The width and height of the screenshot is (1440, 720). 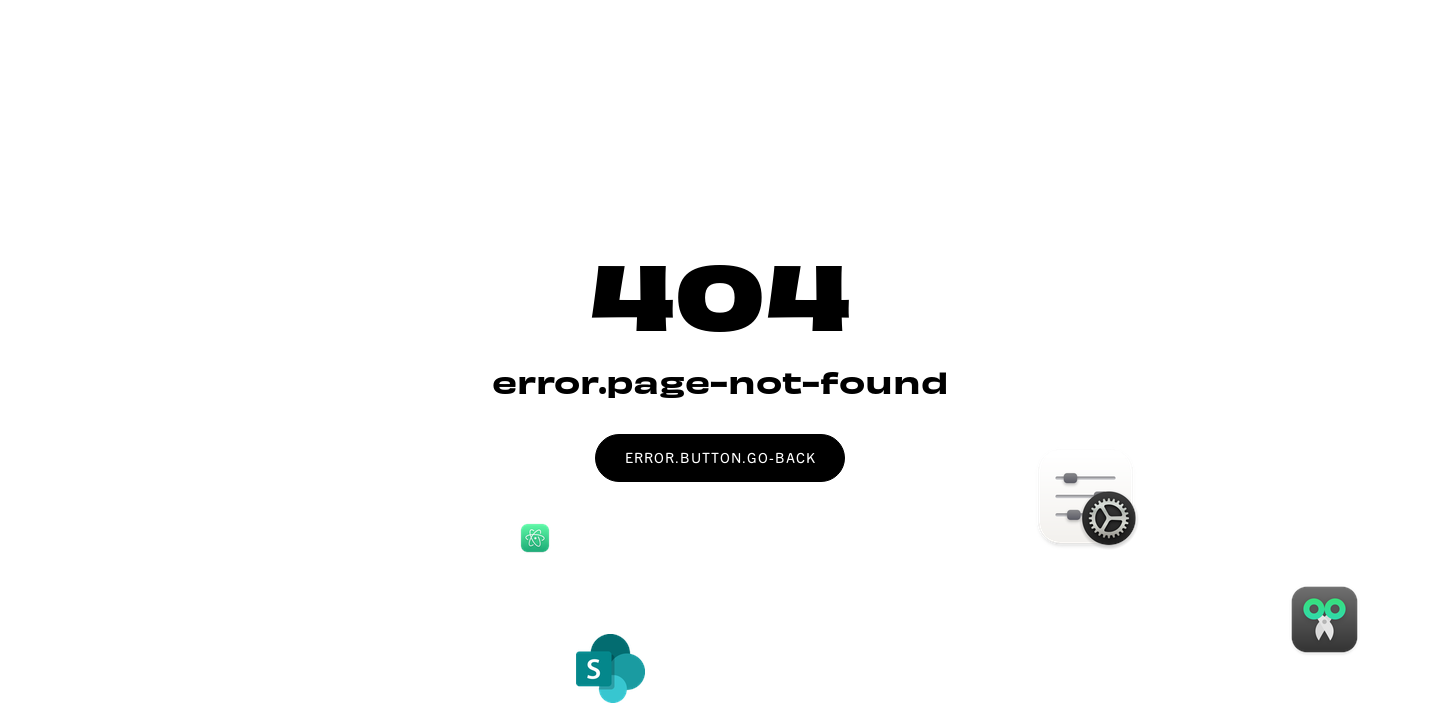 What do you see at coordinates (1085, 496) in the screenshot?
I see `open grub customizer to configure bootloader settings` at bounding box center [1085, 496].